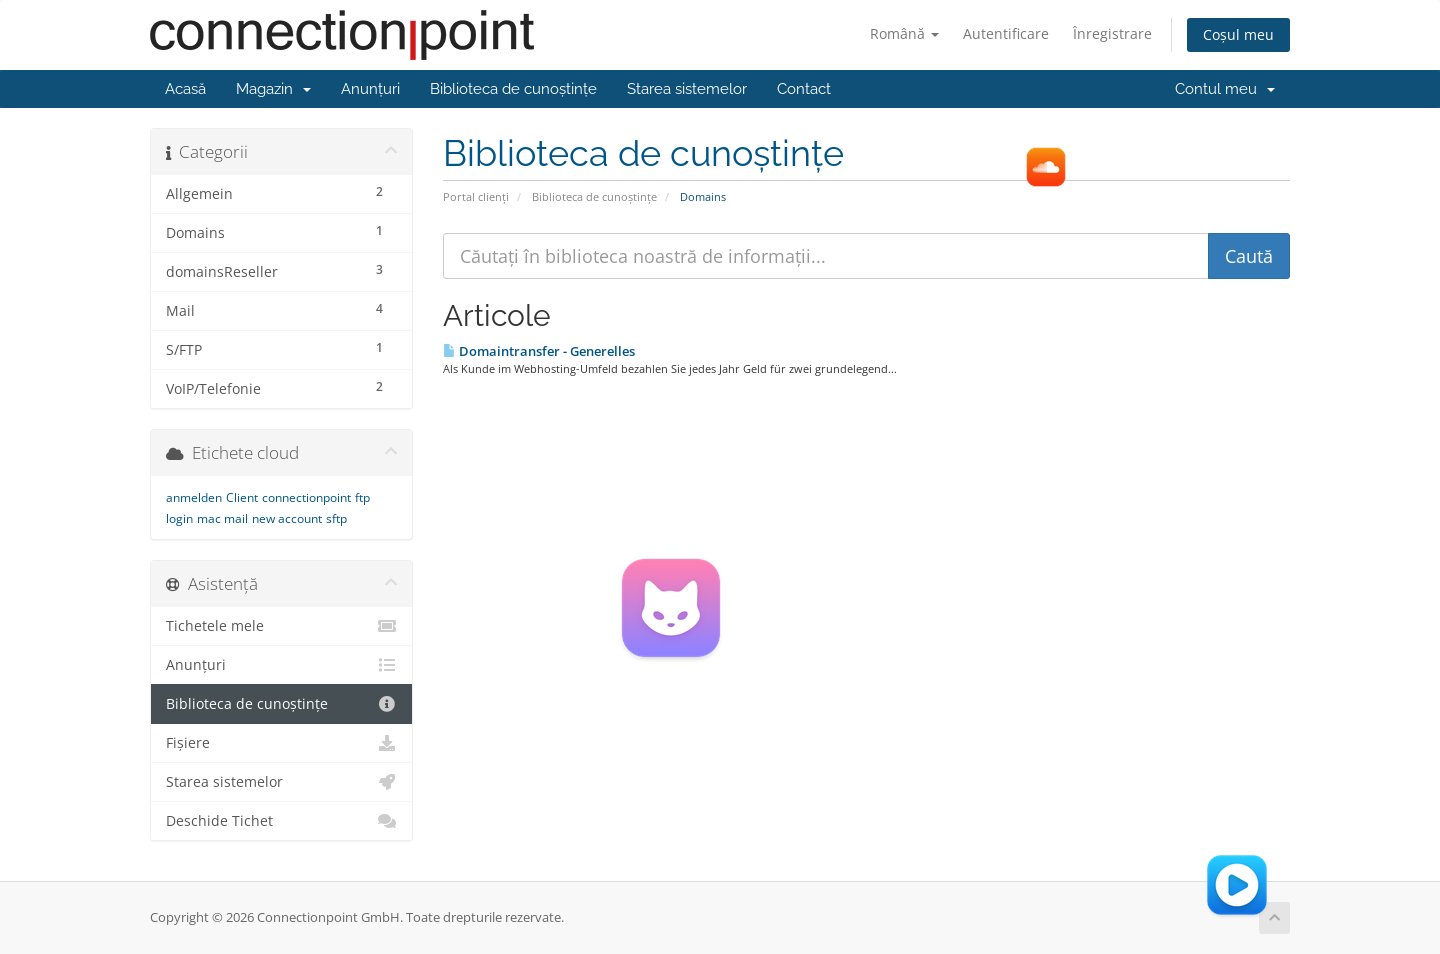 The image size is (1440, 954). I want to click on open amberol music player, so click(1237, 885).